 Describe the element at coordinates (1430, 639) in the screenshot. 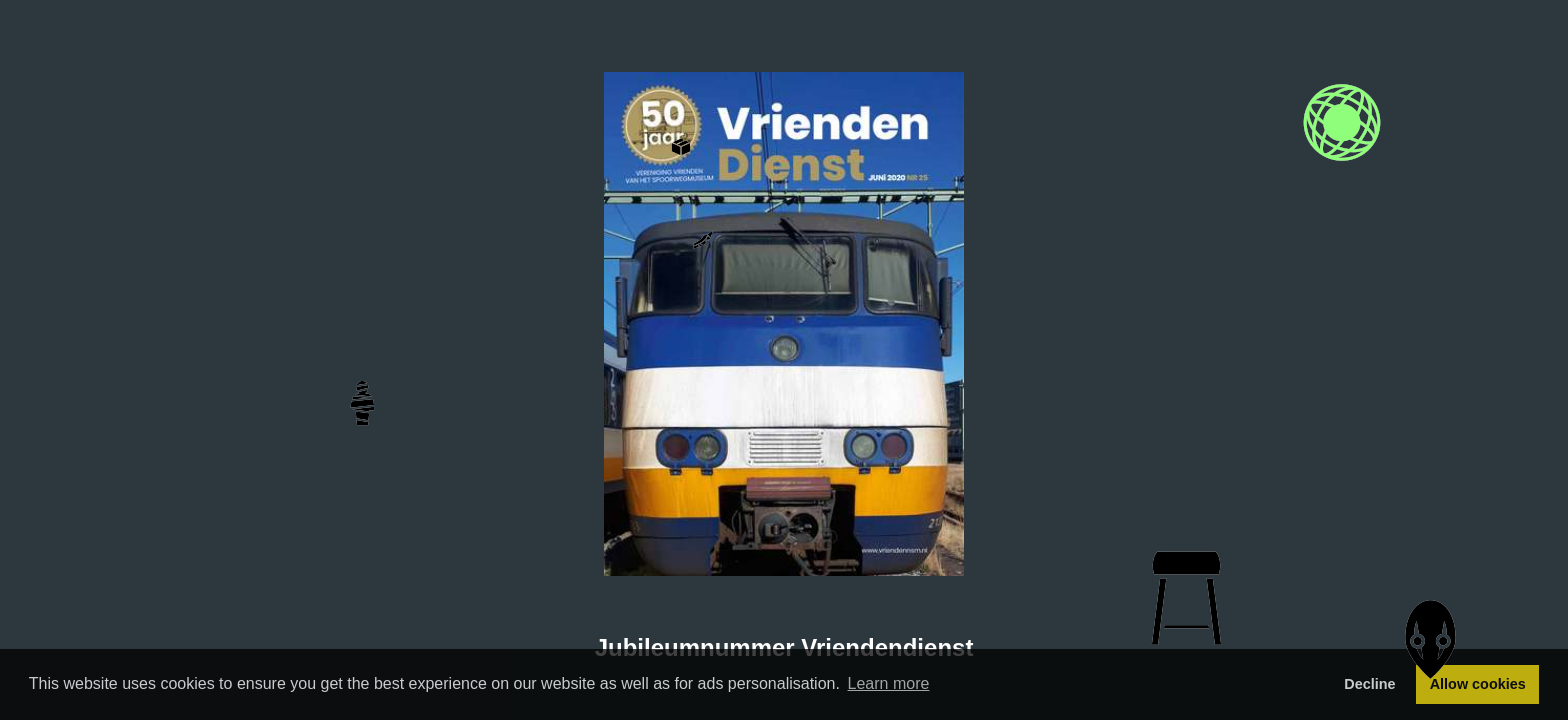

I see `select architect or builder character class` at that location.